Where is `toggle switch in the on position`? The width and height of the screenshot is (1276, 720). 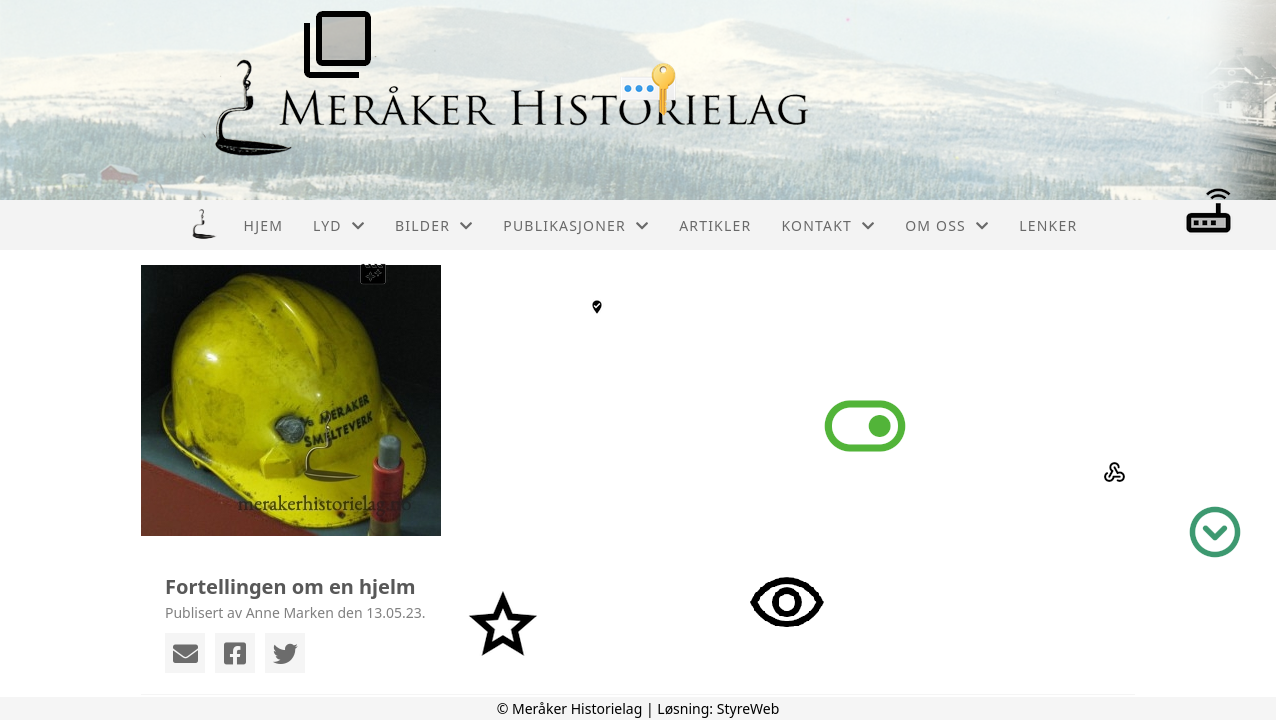
toggle switch in the on position is located at coordinates (865, 426).